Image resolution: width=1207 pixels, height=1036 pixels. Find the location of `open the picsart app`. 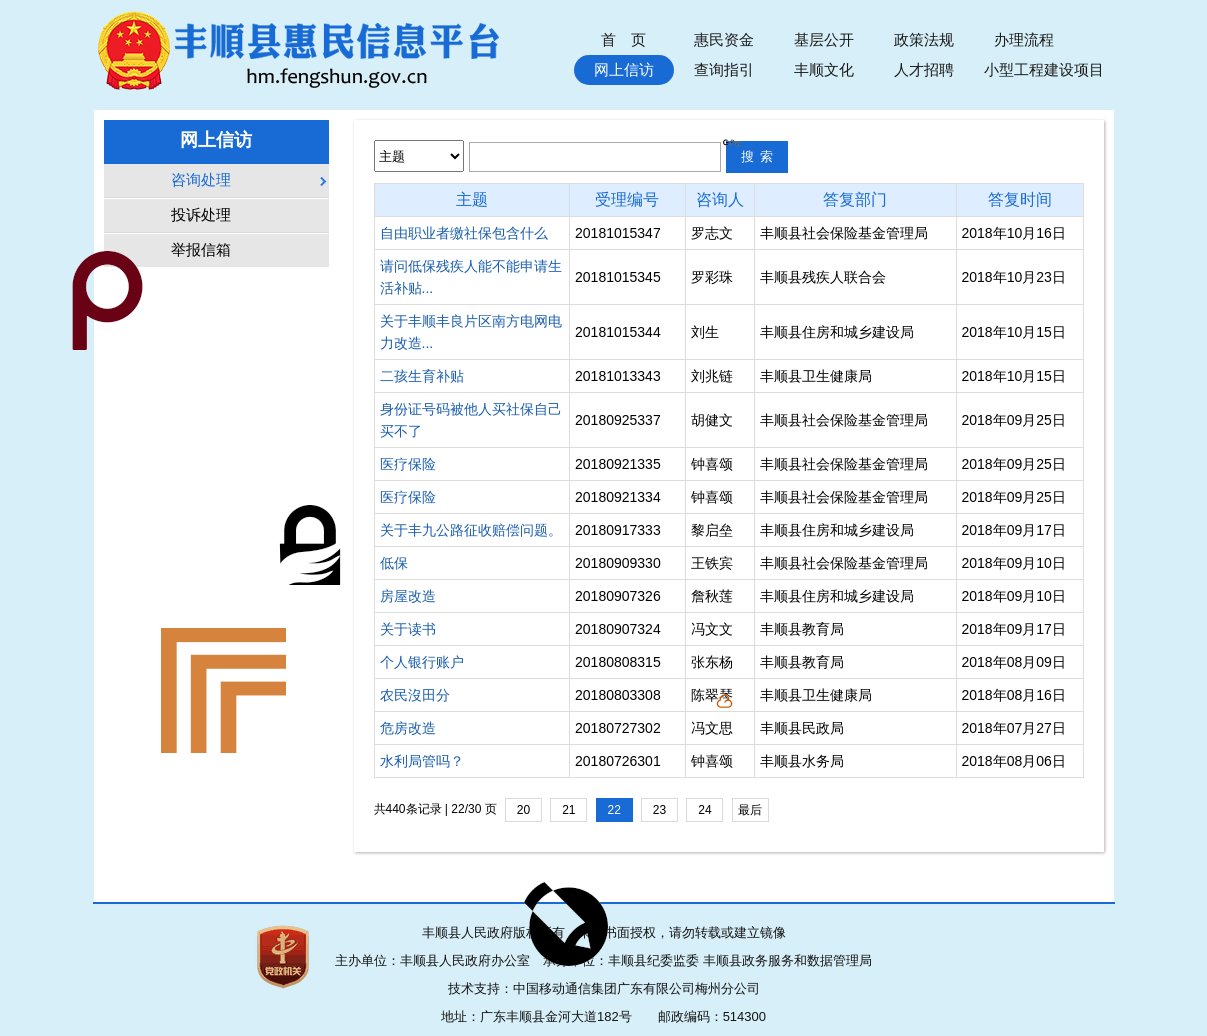

open the picsart app is located at coordinates (107, 300).